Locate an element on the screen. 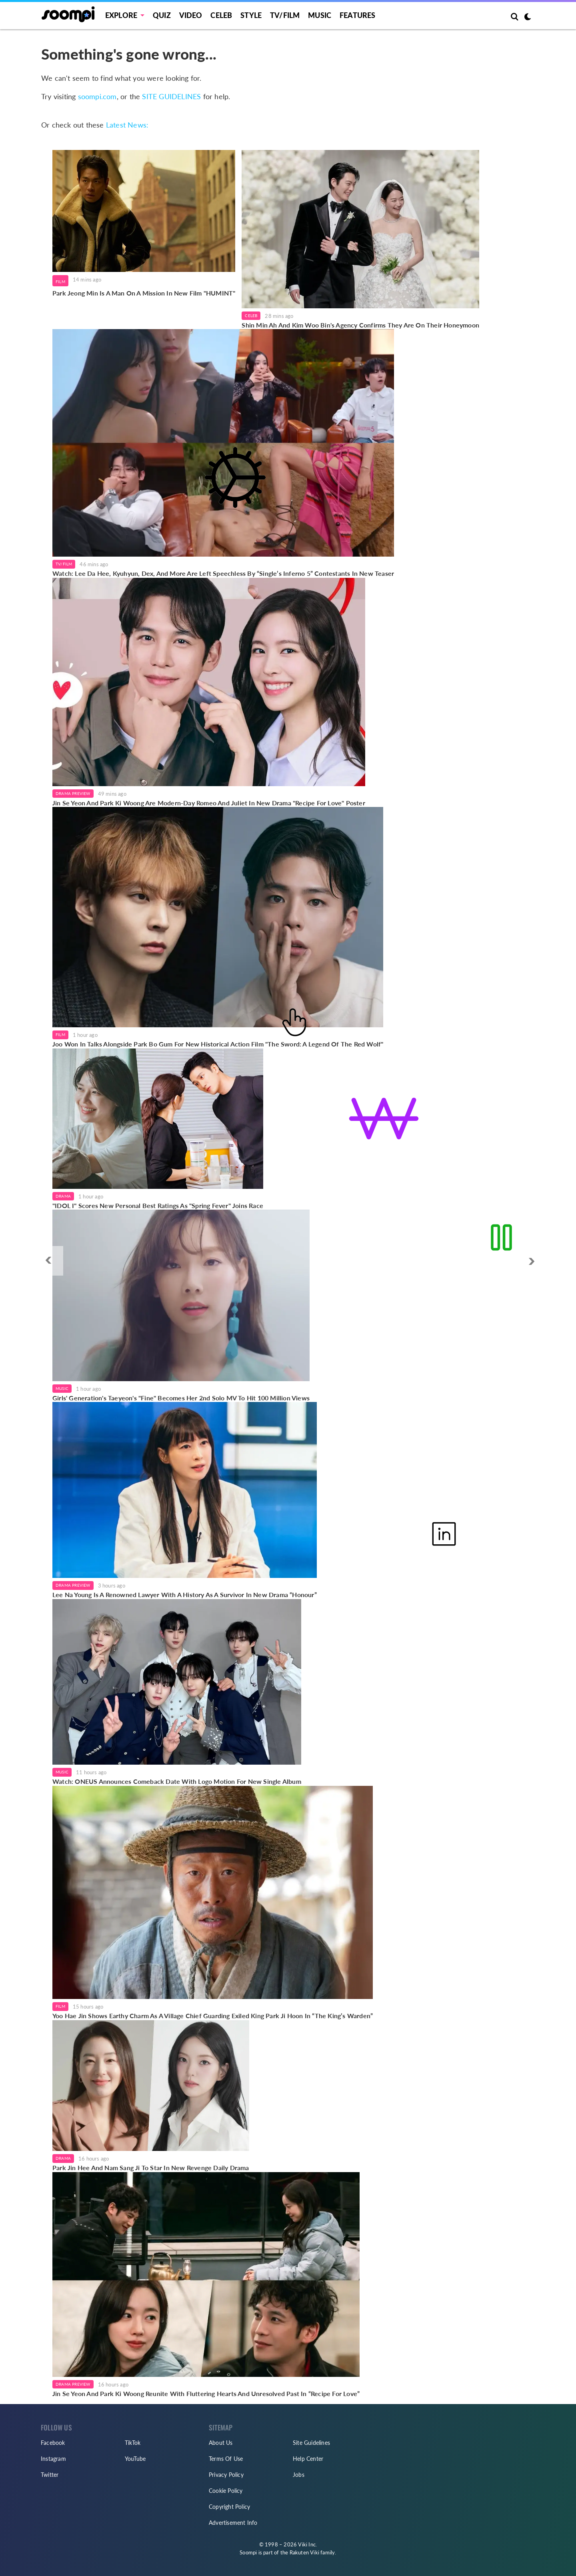 The height and width of the screenshot is (2576, 576). indicates Korean won currency is located at coordinates (384, 1116).